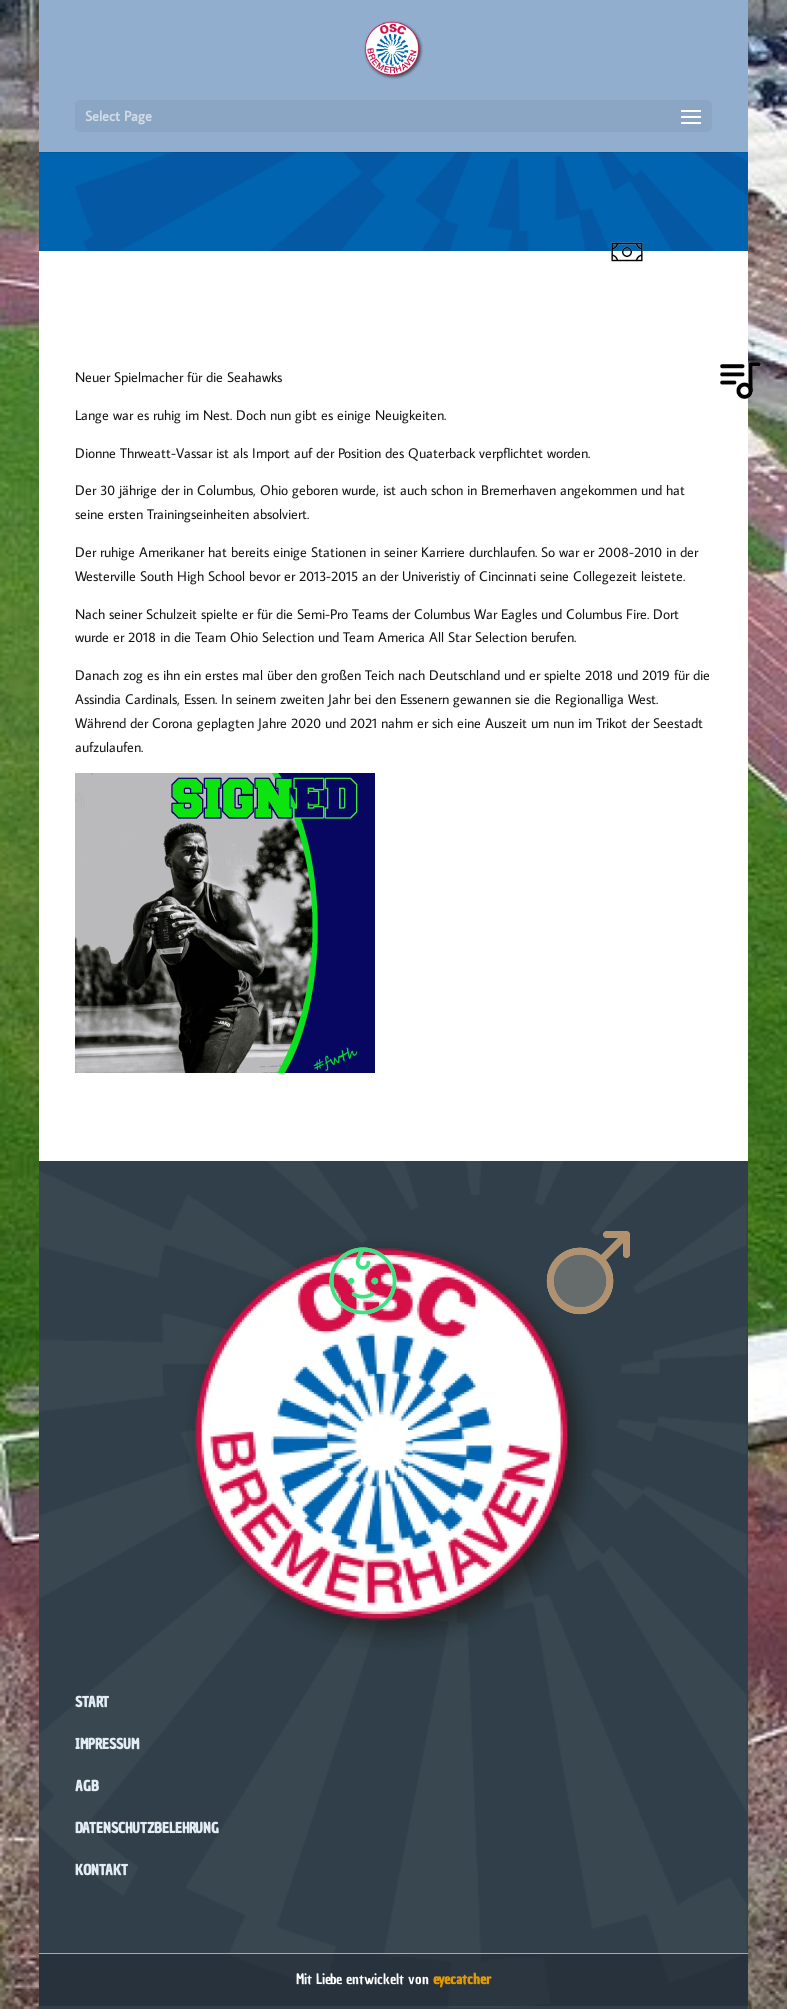 The width and height of the screenshot is (787, 2009). Describe the element at coordinates (363, 1281) in the screenshot. I see `access baby or child-related features` at that location.